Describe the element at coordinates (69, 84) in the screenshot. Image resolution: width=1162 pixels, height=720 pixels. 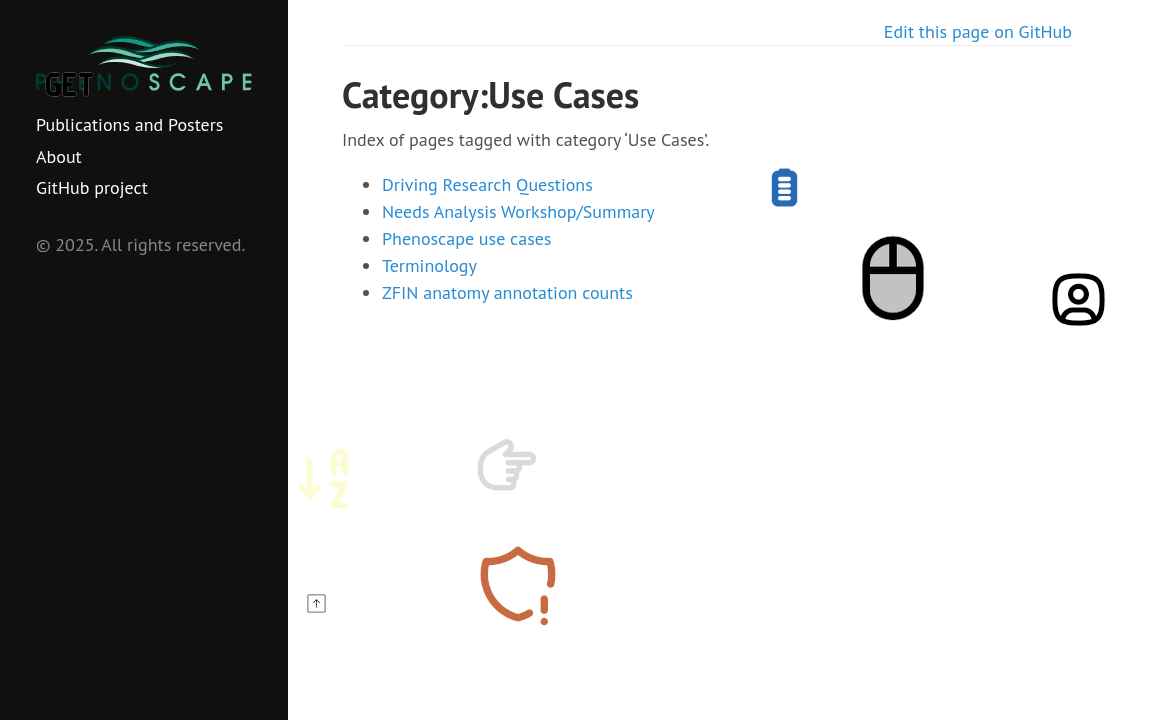
I see `indicates an HTTP GET request method` at that location.